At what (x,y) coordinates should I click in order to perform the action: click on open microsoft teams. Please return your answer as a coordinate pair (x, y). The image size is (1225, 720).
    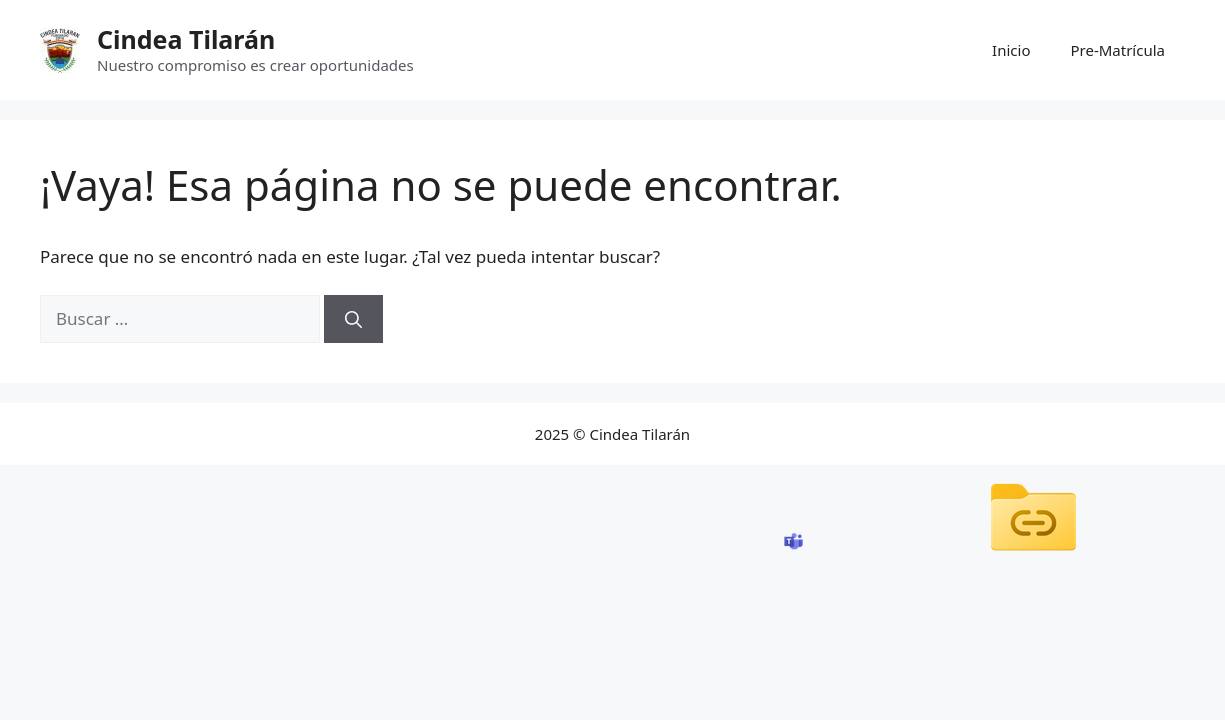
    Looking at the image, I should click on (793, 541).